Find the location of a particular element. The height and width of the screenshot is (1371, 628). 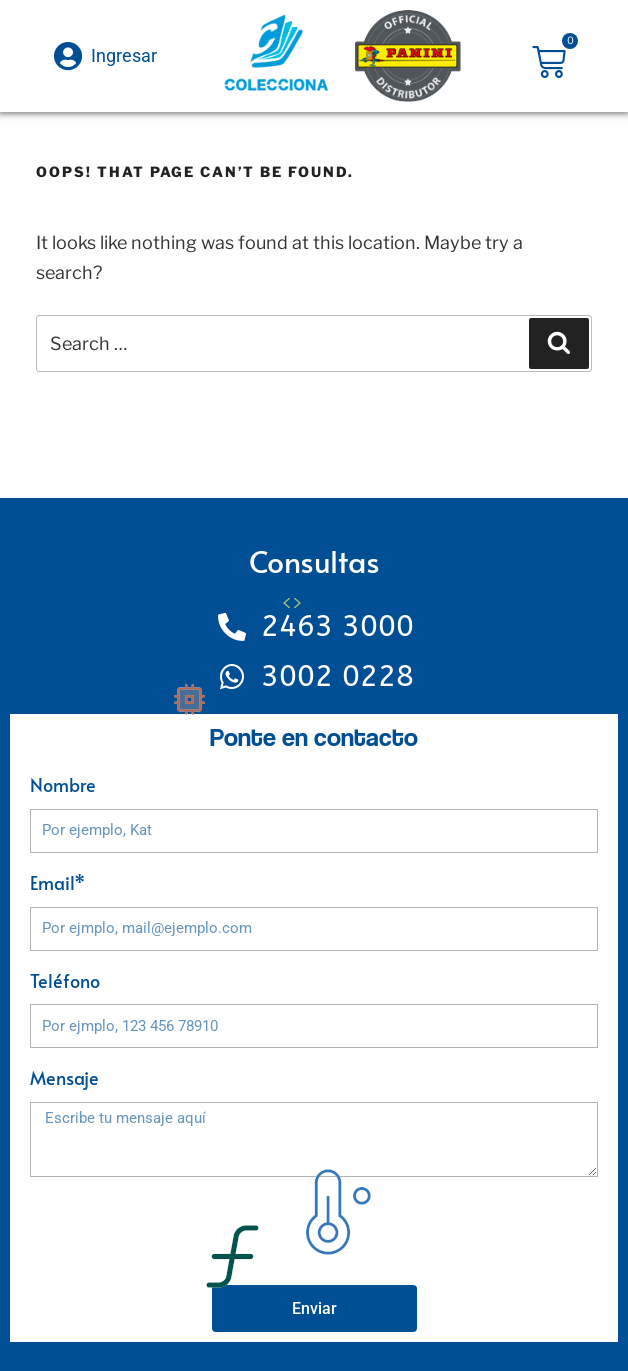

access function or formula editor is located at coordinates (232, 1256).